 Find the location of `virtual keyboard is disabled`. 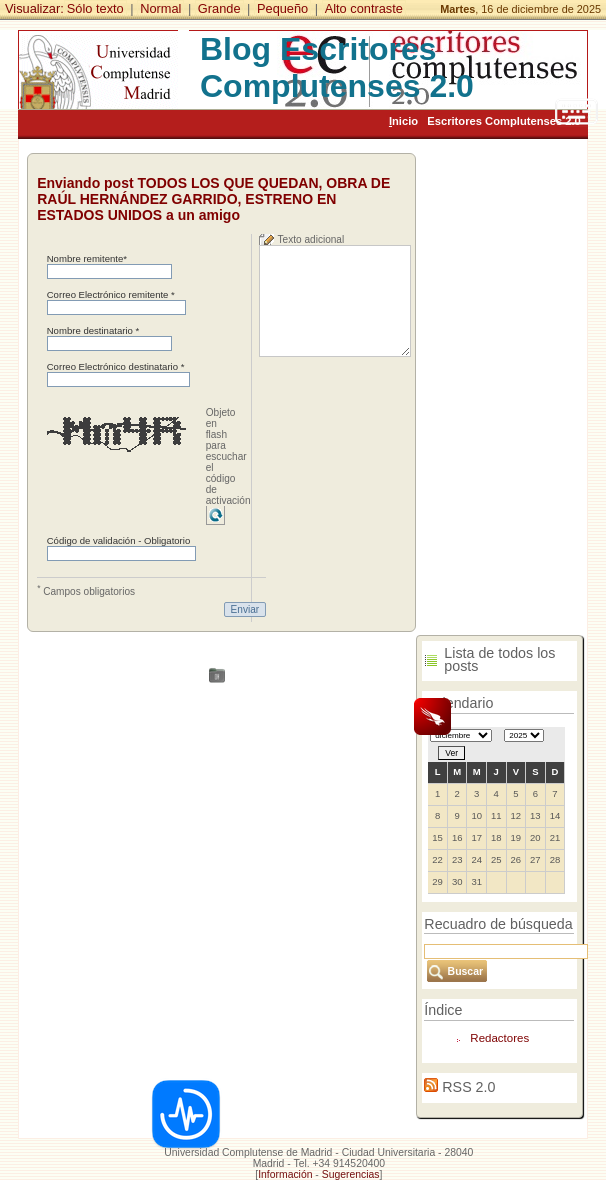

virtual keyboard is disabled is located at coordinates (576, 111).